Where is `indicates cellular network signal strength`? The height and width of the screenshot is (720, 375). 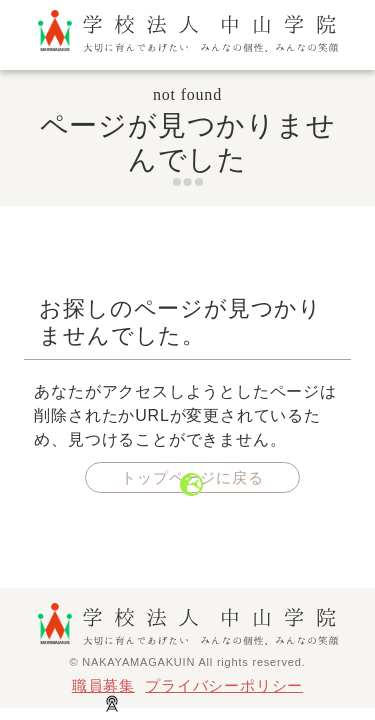 indicates cellular network signal strength is located at coordinates (112, 704).